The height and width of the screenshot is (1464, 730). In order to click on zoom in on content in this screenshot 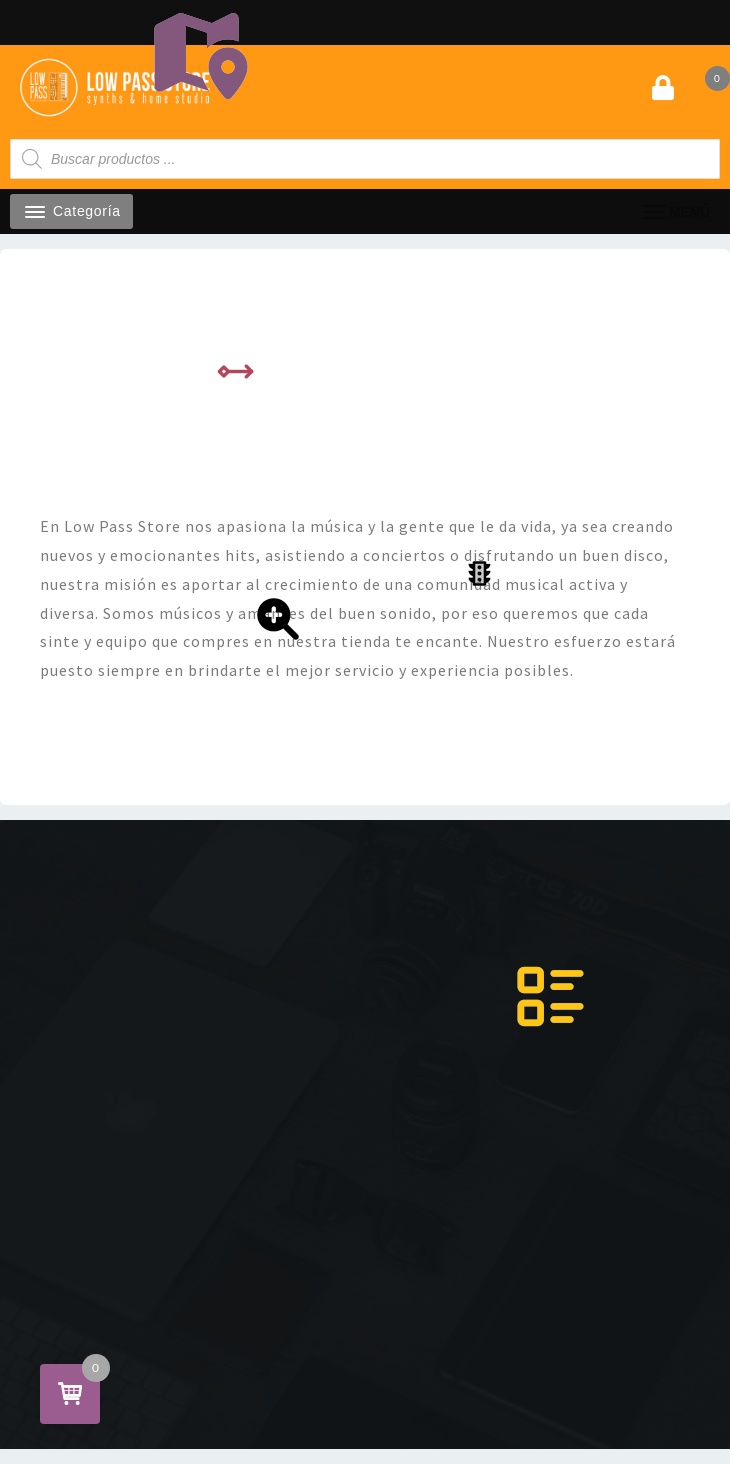, I will do `click(278, 619)`.